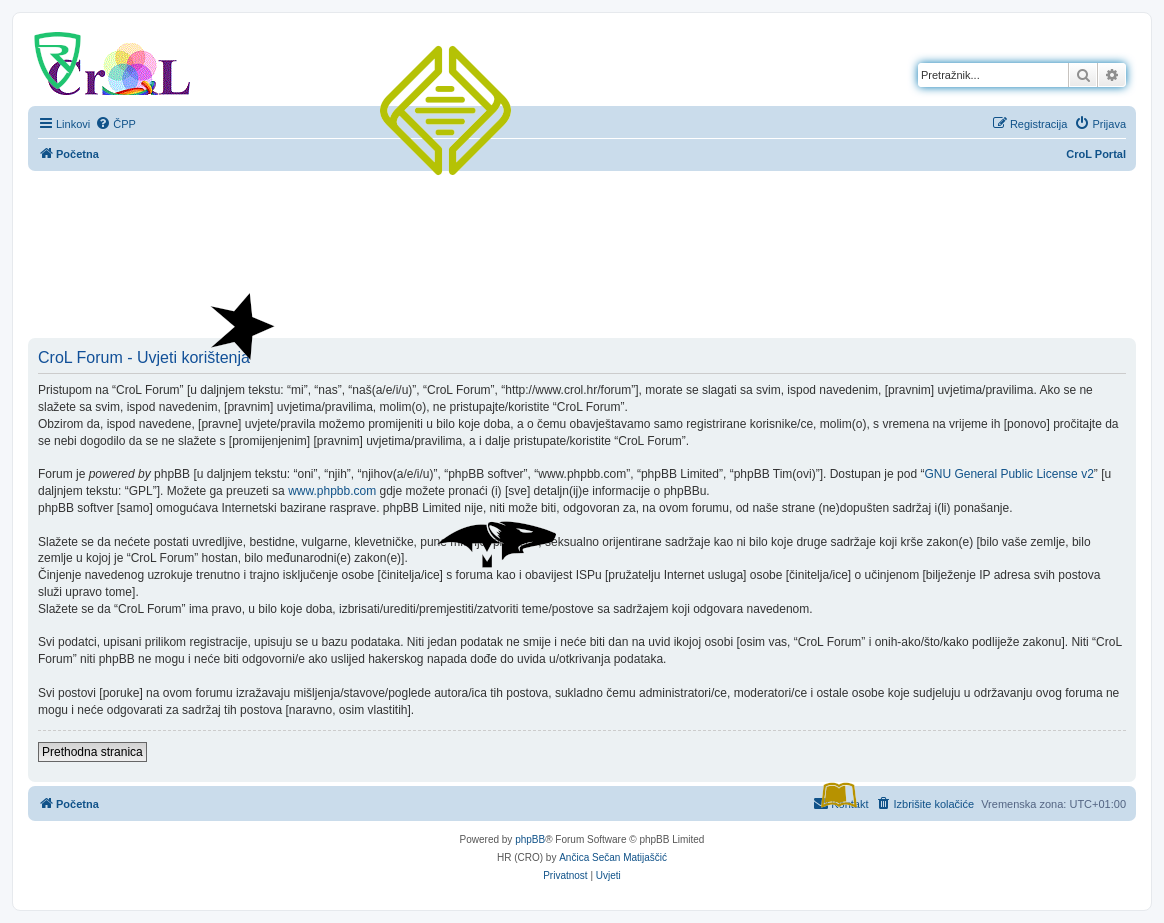 This screenshot has height=923, width=1164. I want to click on open the Spreaker podcast platform, so click(242, 326).